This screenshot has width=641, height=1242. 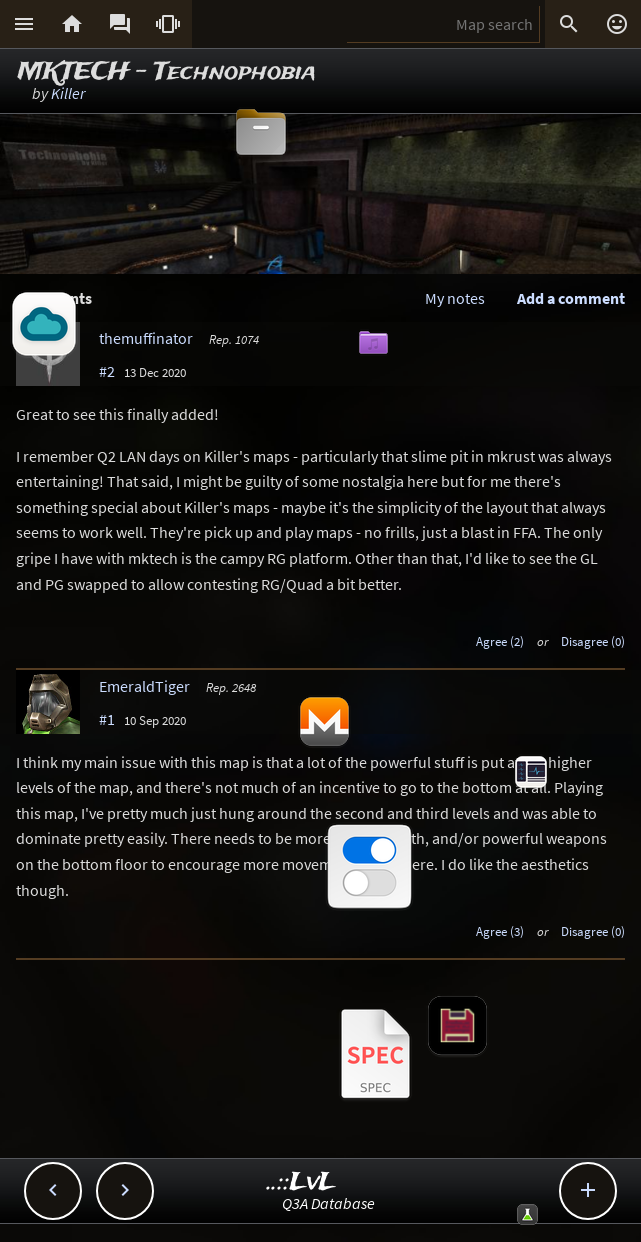 What do you see at coordinates (531, 772) in the screenshot?
I see `open mission center system monitor` at bounding box center [531, 772].